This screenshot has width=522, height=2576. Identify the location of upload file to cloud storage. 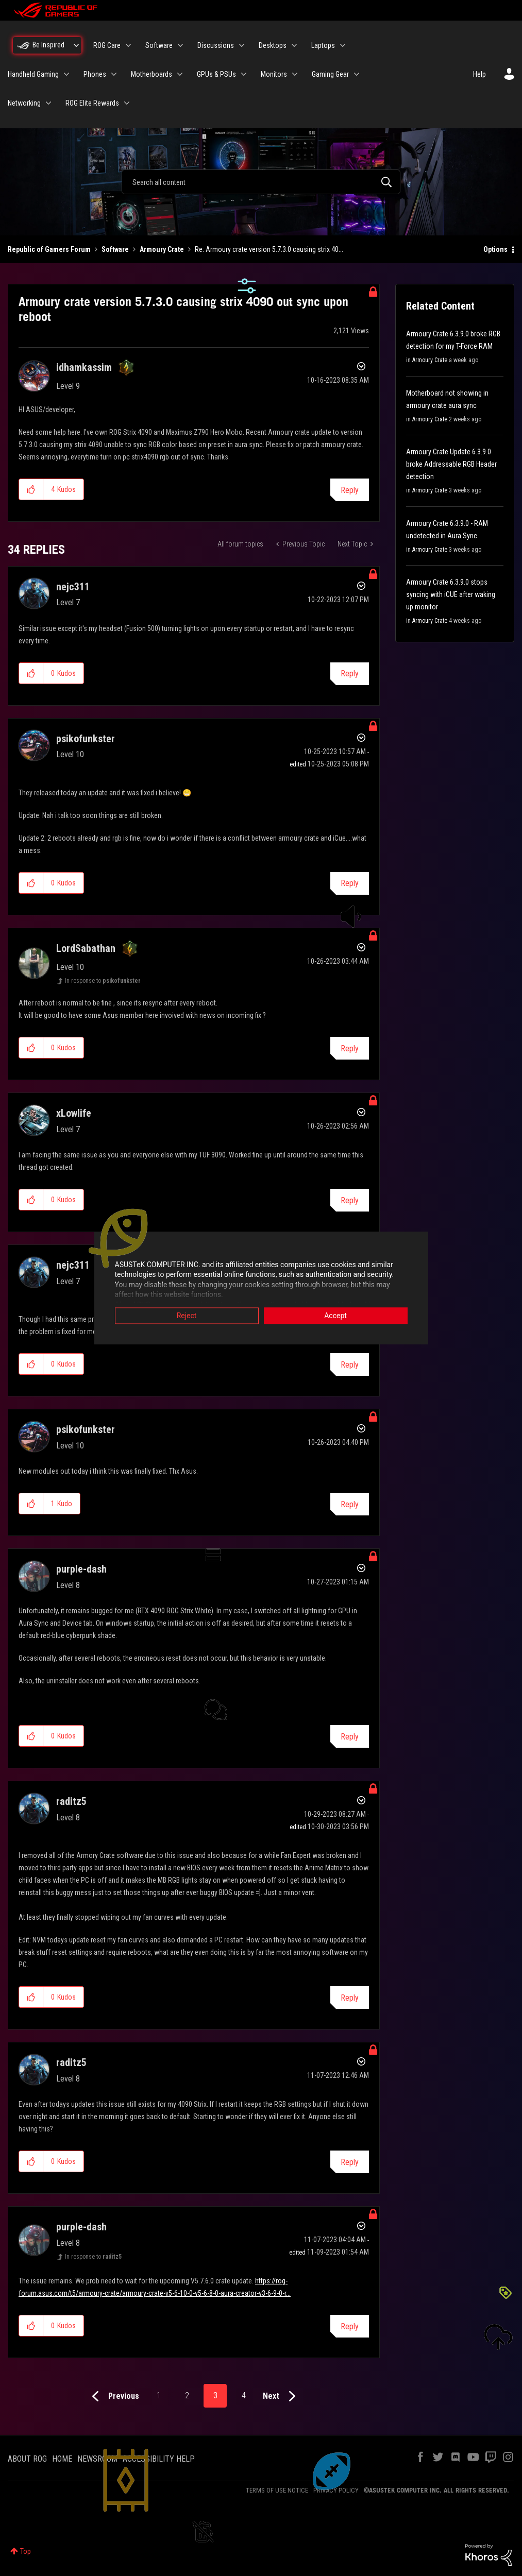
(498, 2337).